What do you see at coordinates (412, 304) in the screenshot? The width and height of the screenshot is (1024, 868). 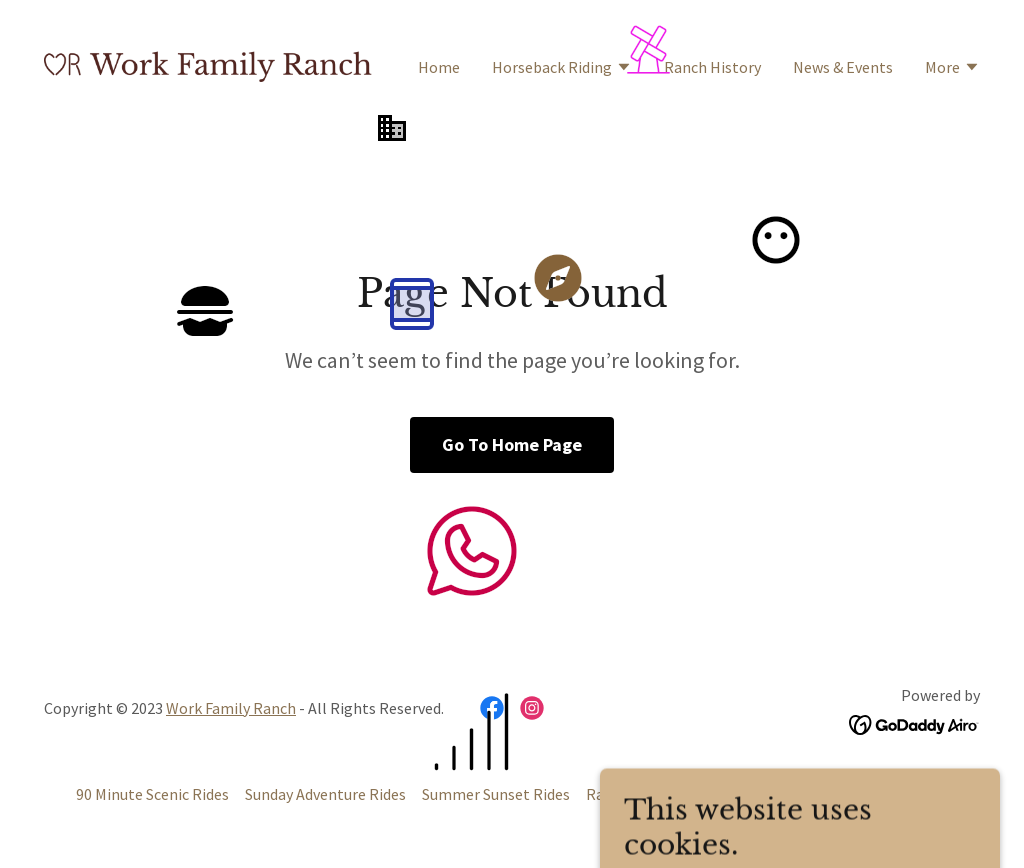 I see `switch to tablet view or layout` at bounding box center [412, 304].